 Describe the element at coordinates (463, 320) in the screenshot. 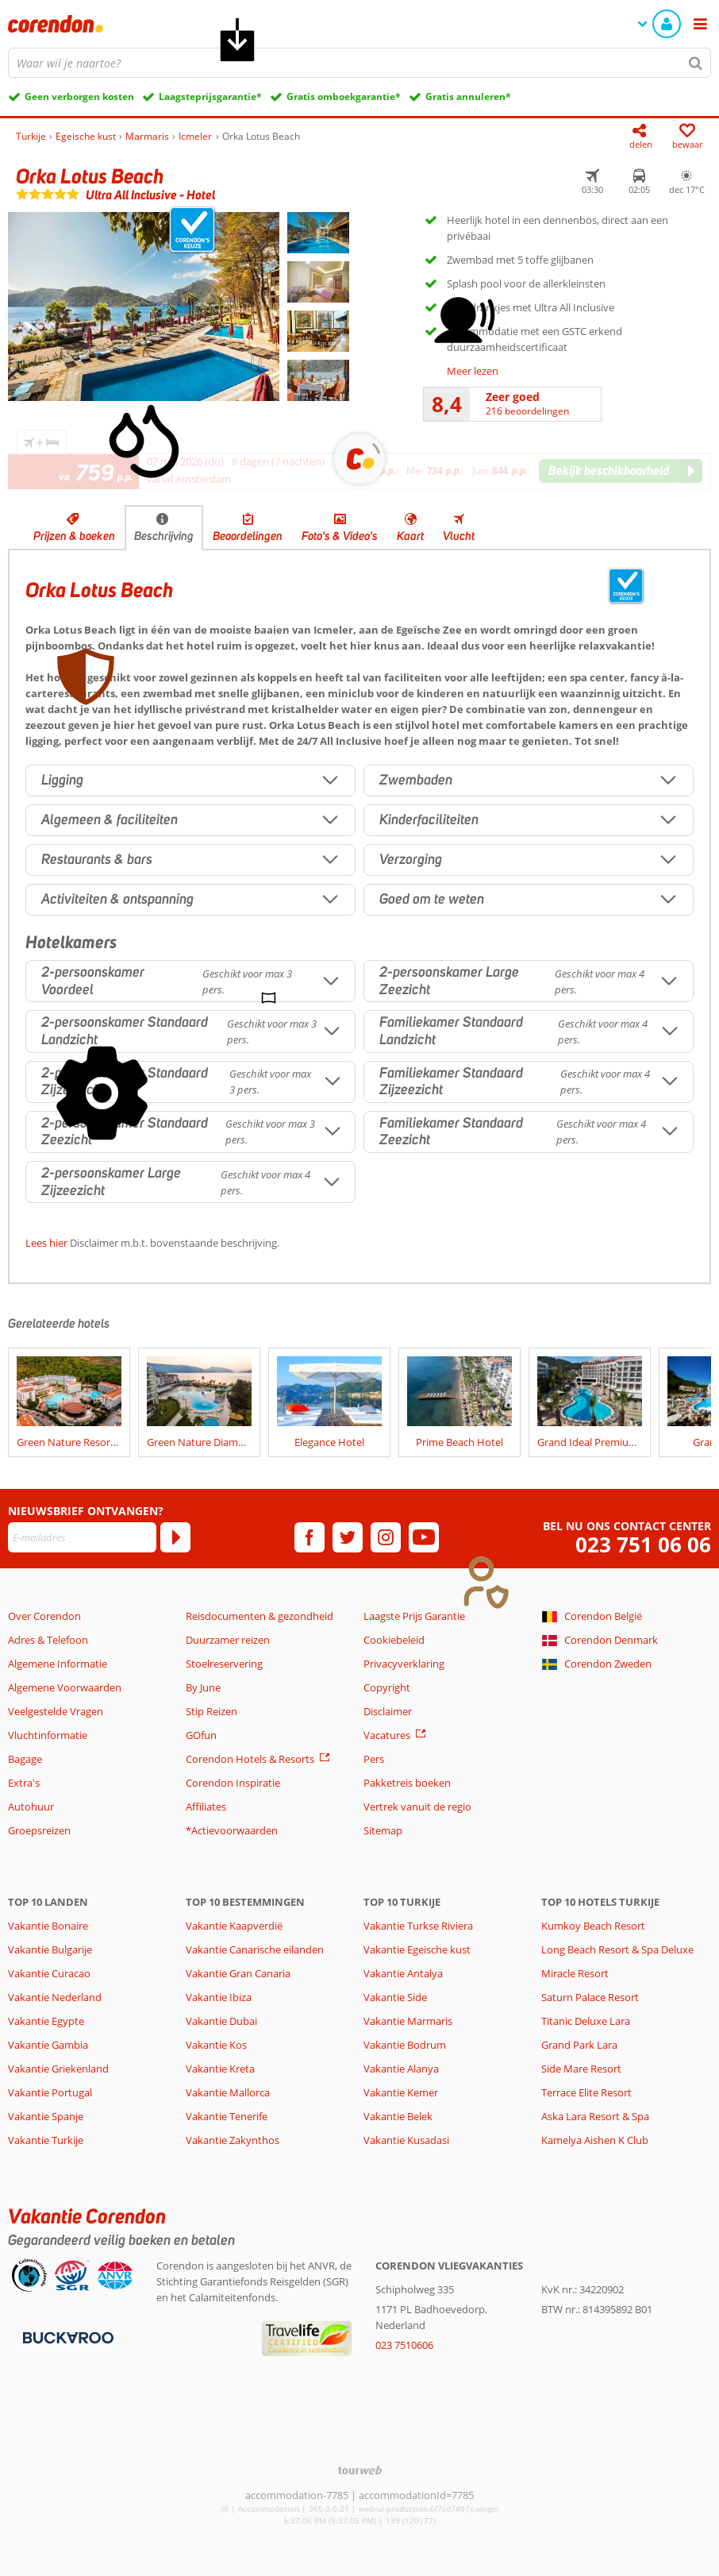

I see `user is speaking or broadcasting audio` at that location.